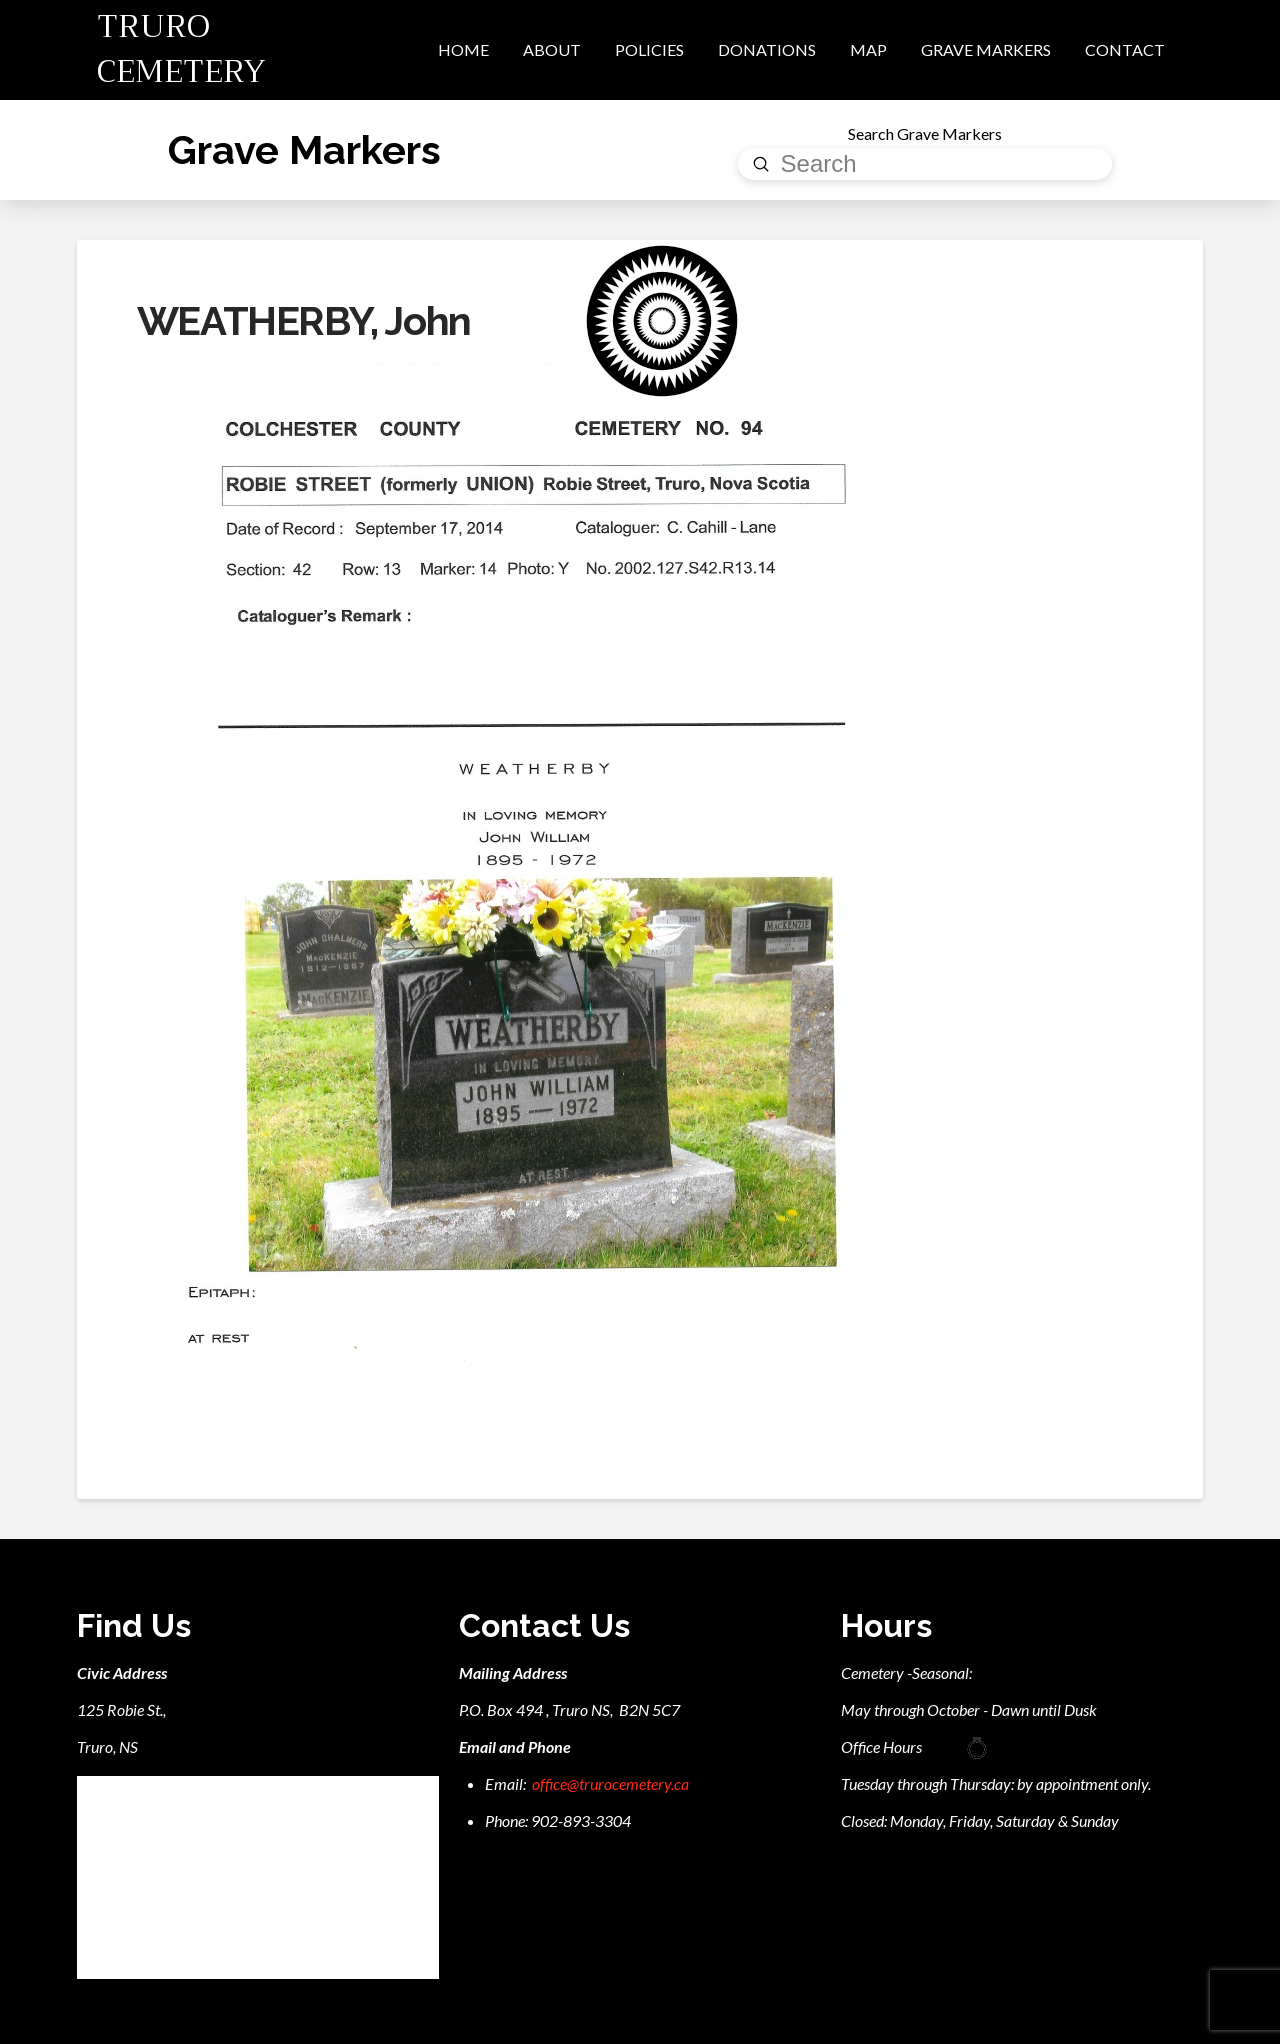 This screenshot has height=2044, width=1280. Describe the element at coordinates (662, 321) in the screenshot. I see `decorative mandala or loading spinner element` at that location.